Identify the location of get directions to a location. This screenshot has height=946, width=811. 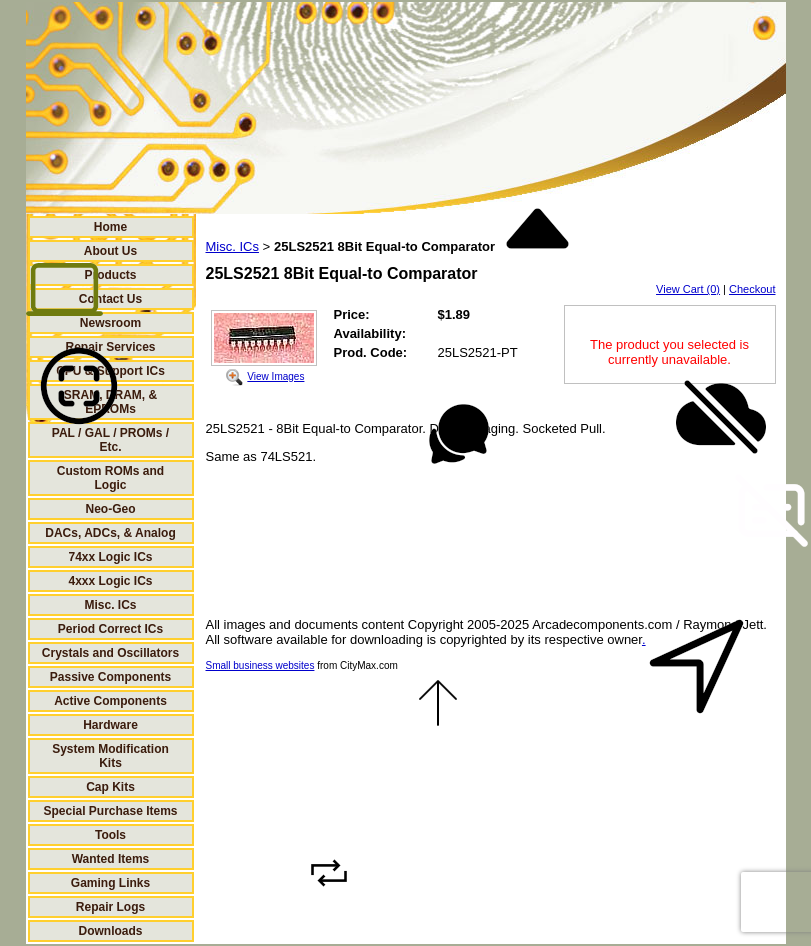
(696, 666).